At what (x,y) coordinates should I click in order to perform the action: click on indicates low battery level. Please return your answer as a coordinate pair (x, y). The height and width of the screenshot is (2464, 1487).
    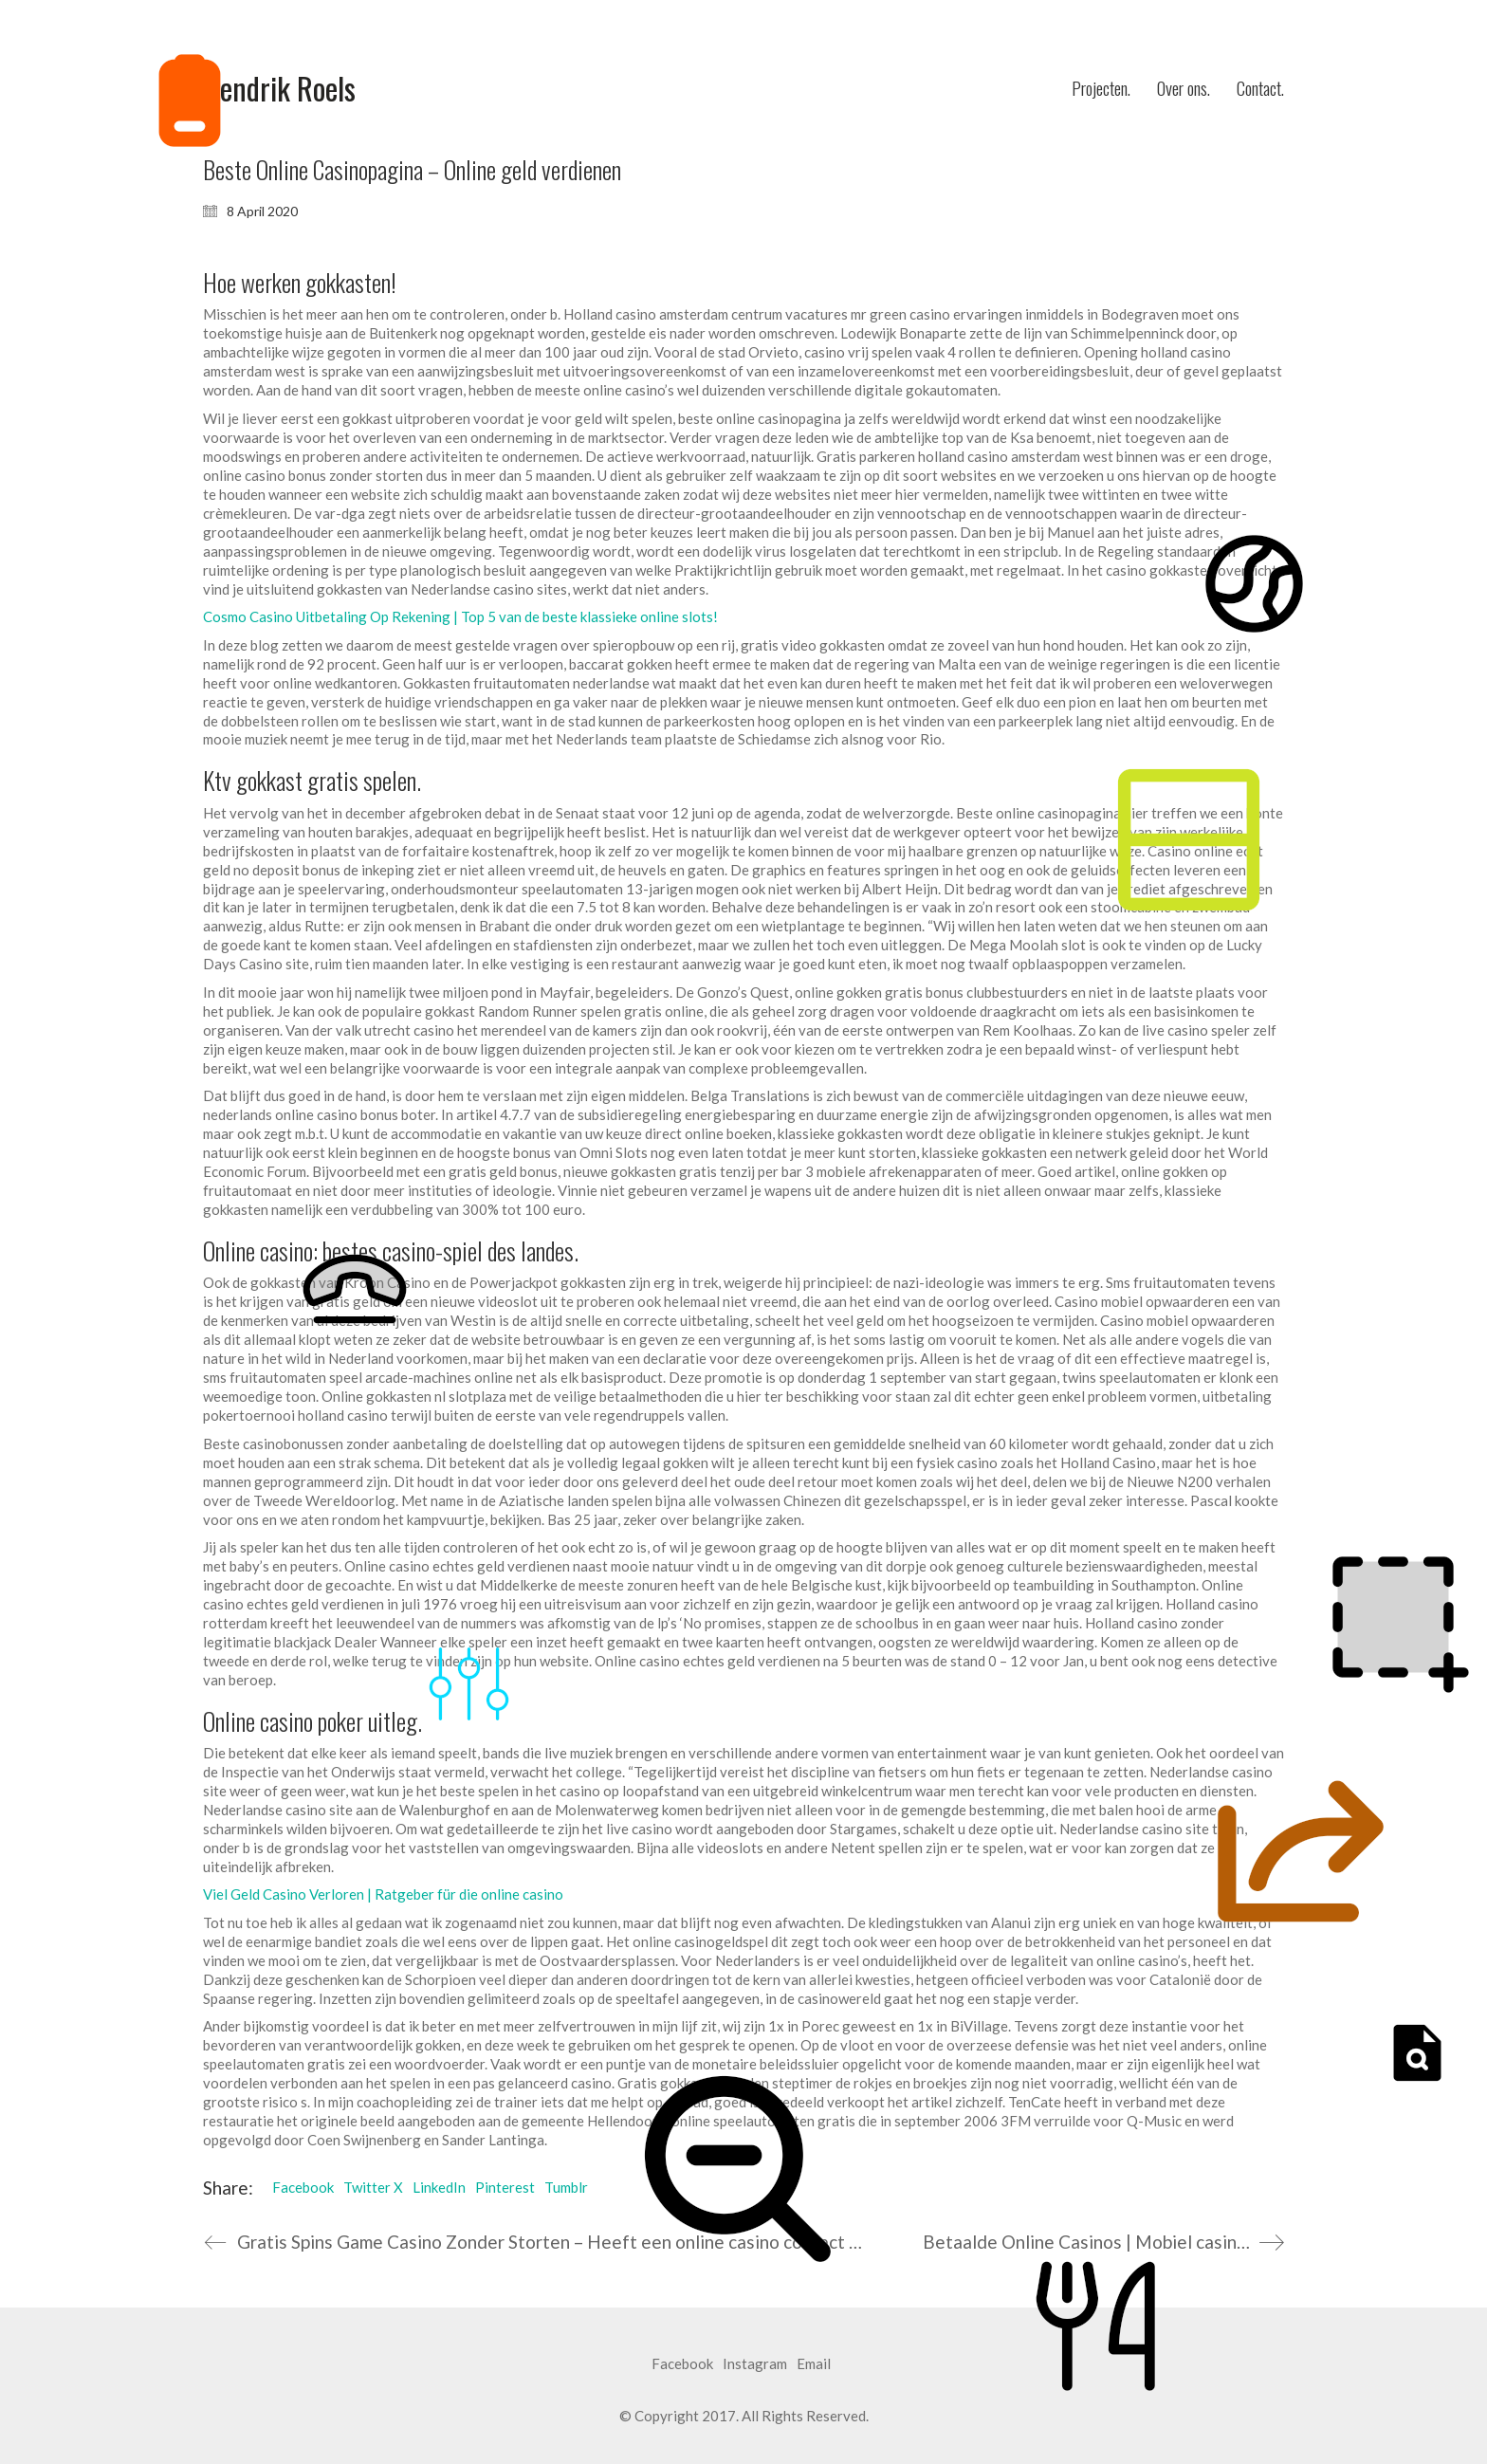
    Looking at the image, I should click on (190, 101).